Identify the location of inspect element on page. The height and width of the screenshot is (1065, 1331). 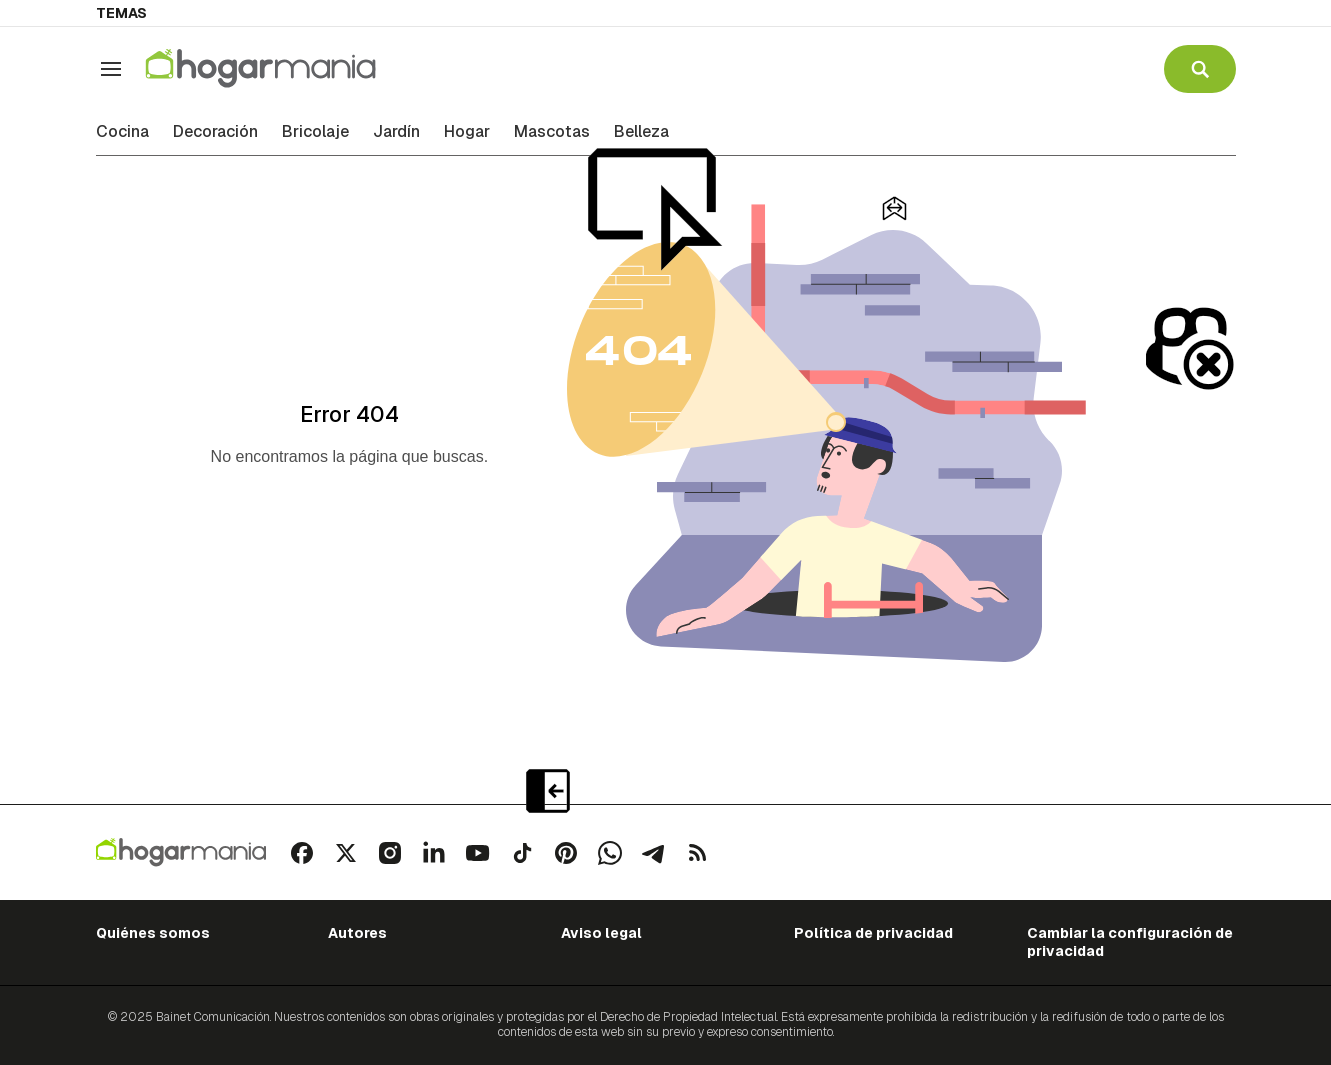
(652, 203).